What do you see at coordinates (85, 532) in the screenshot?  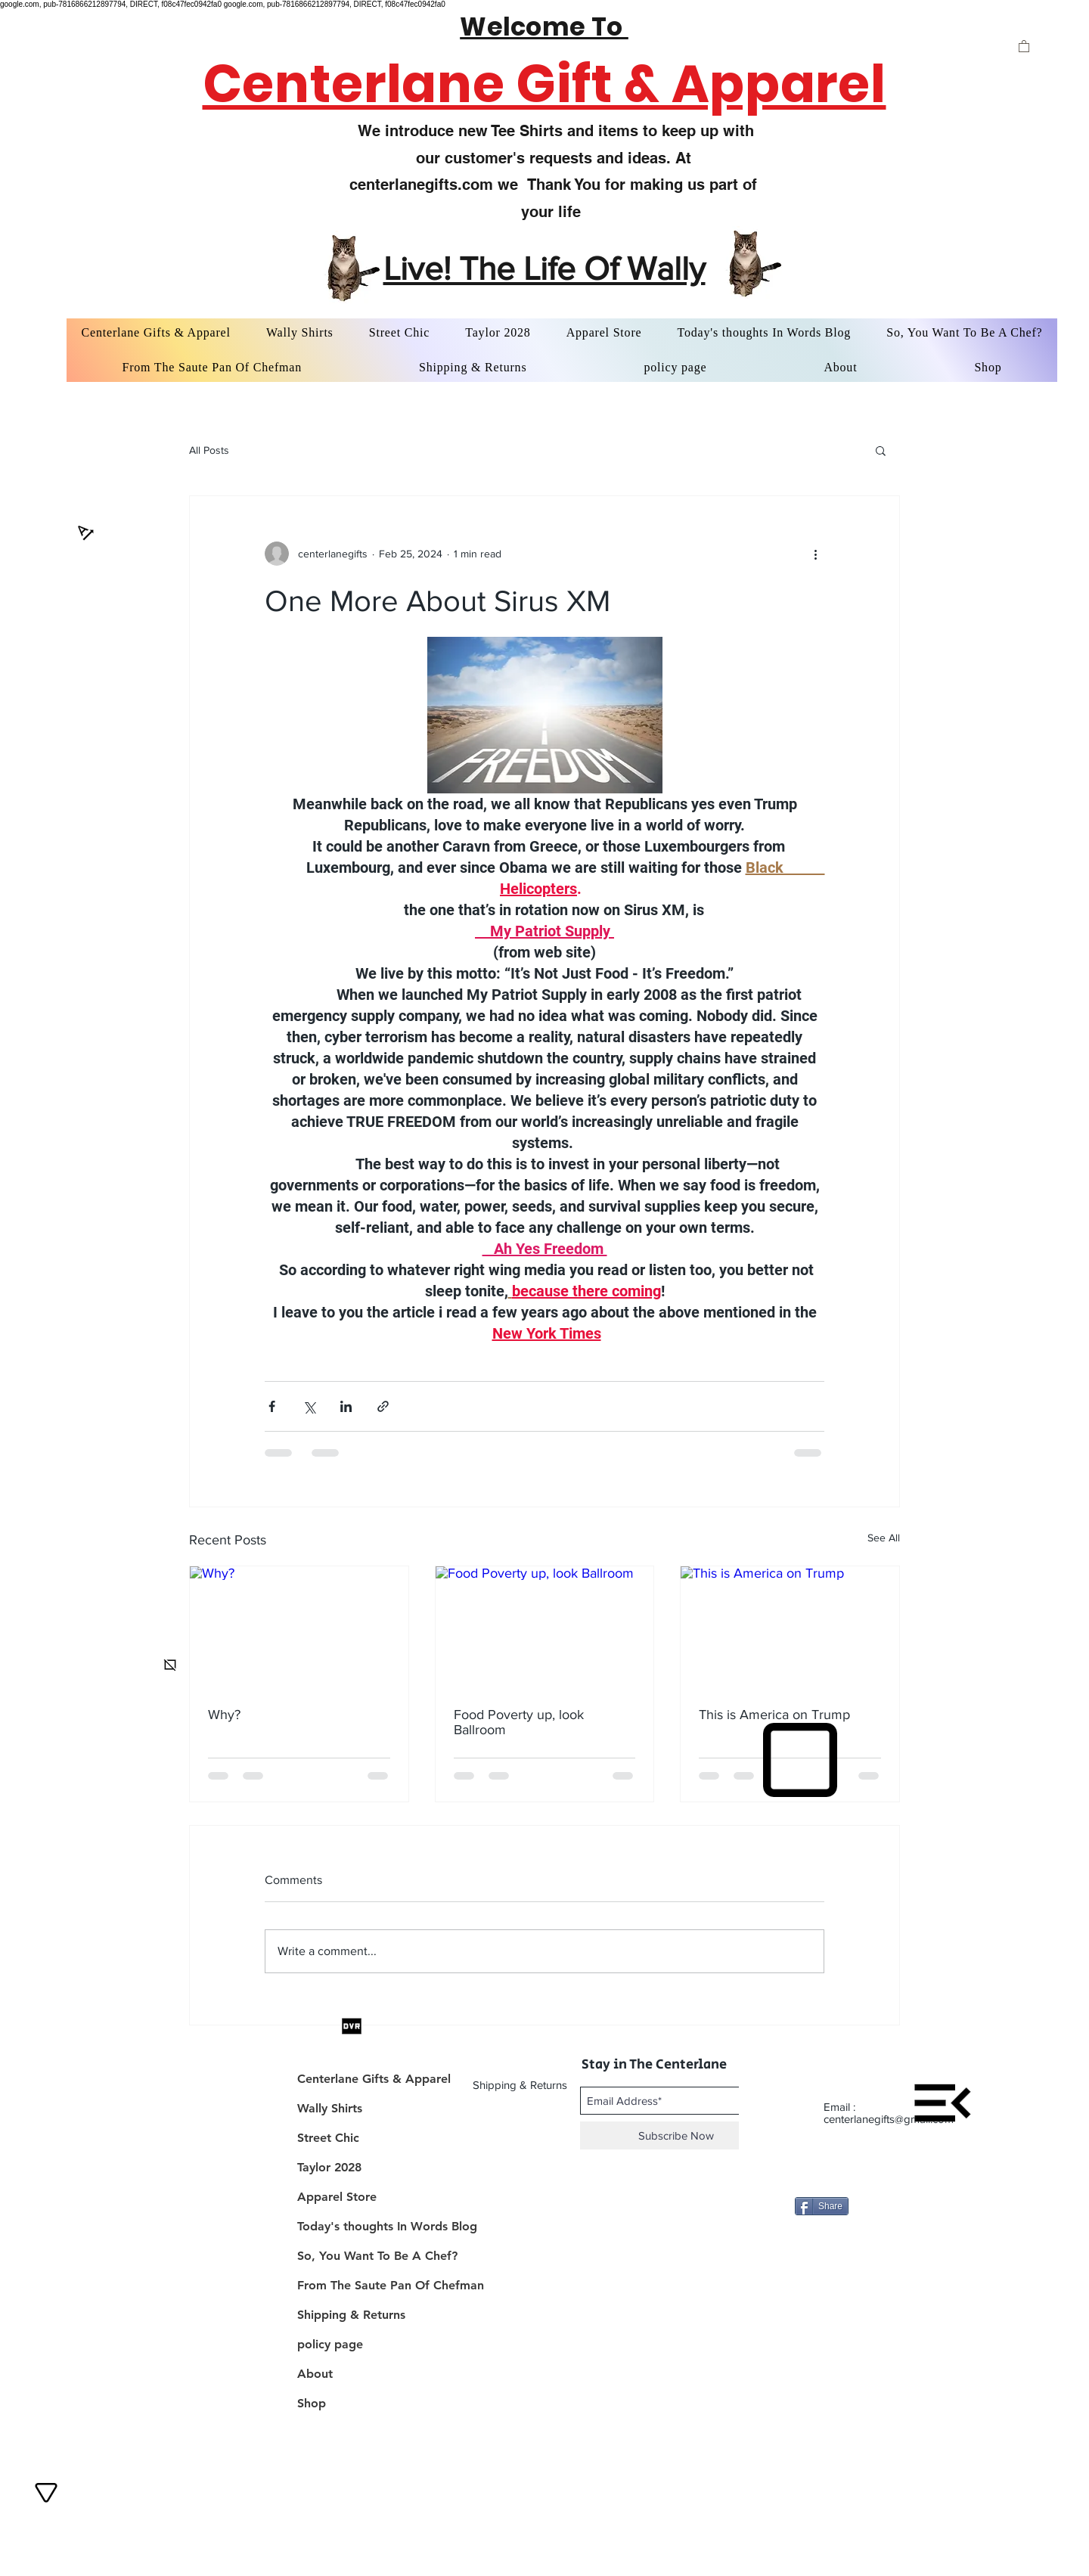 I see `rotate text at an upward angle` at bounding box center [85, 532].